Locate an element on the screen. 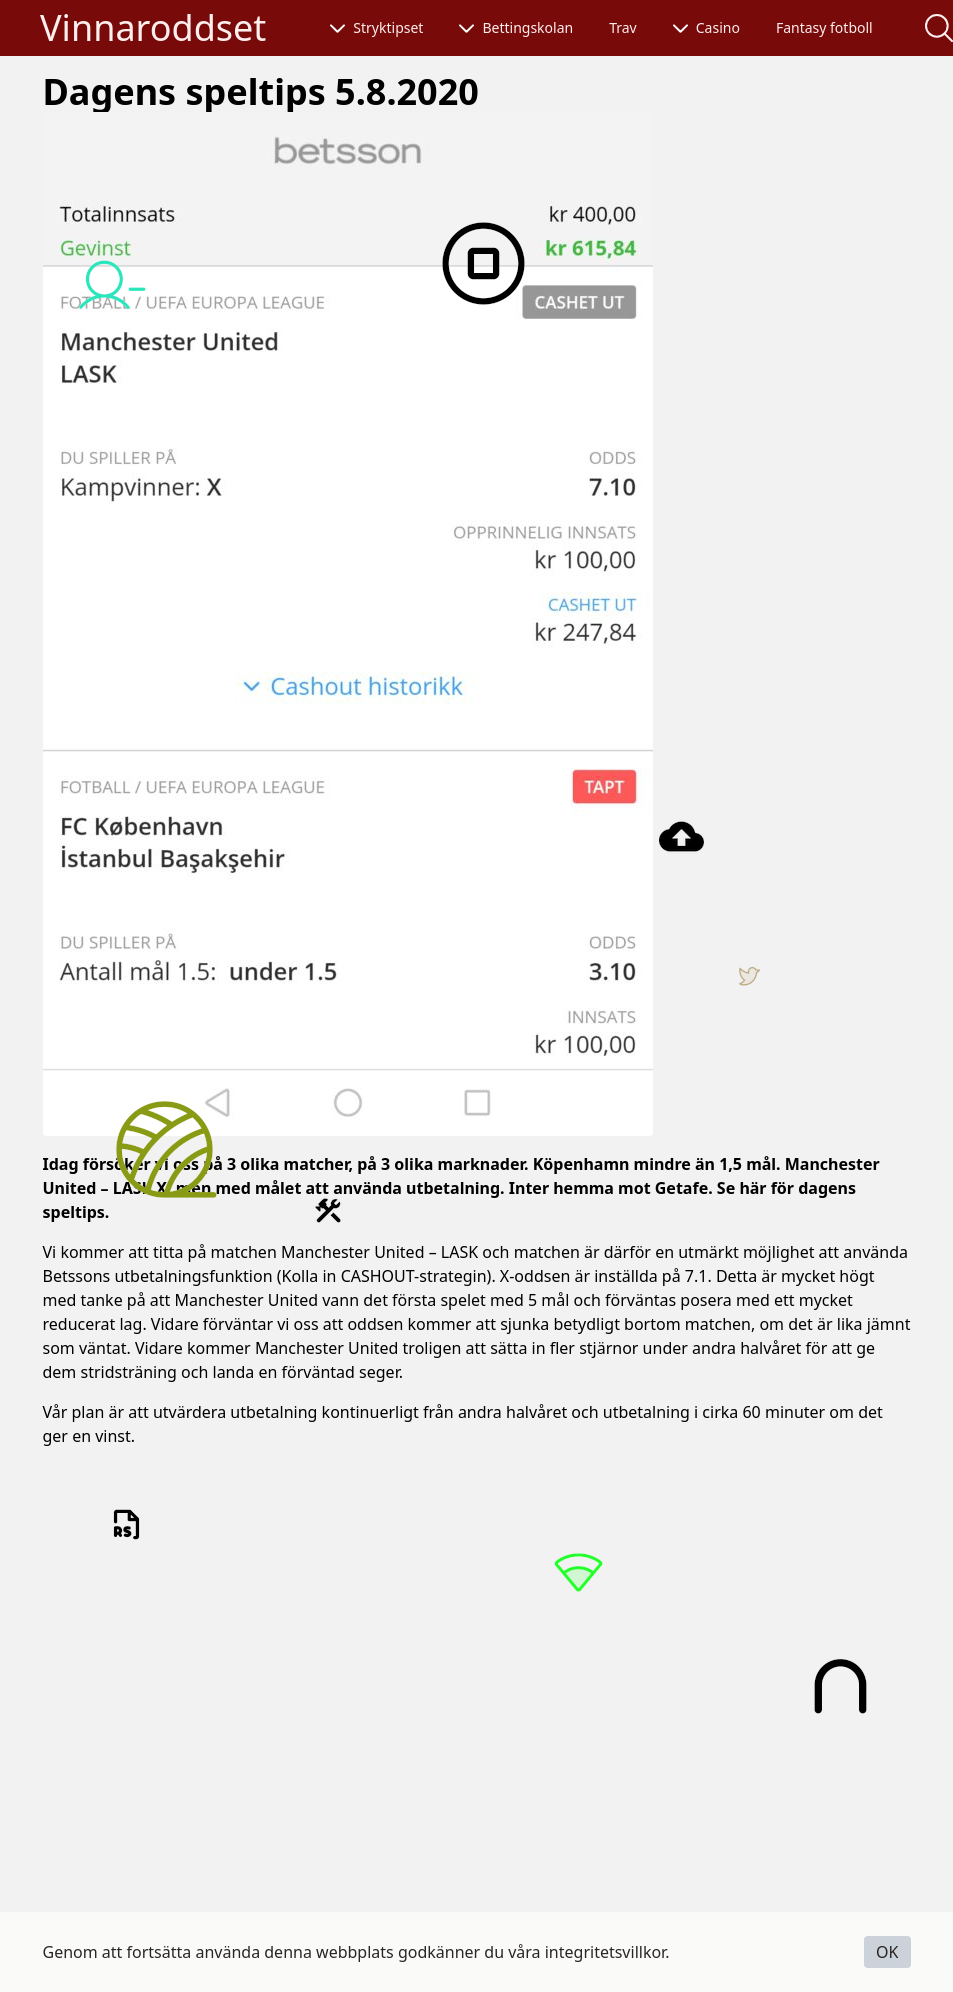  upload files to cloud storage is located at coordinates (681, 836).